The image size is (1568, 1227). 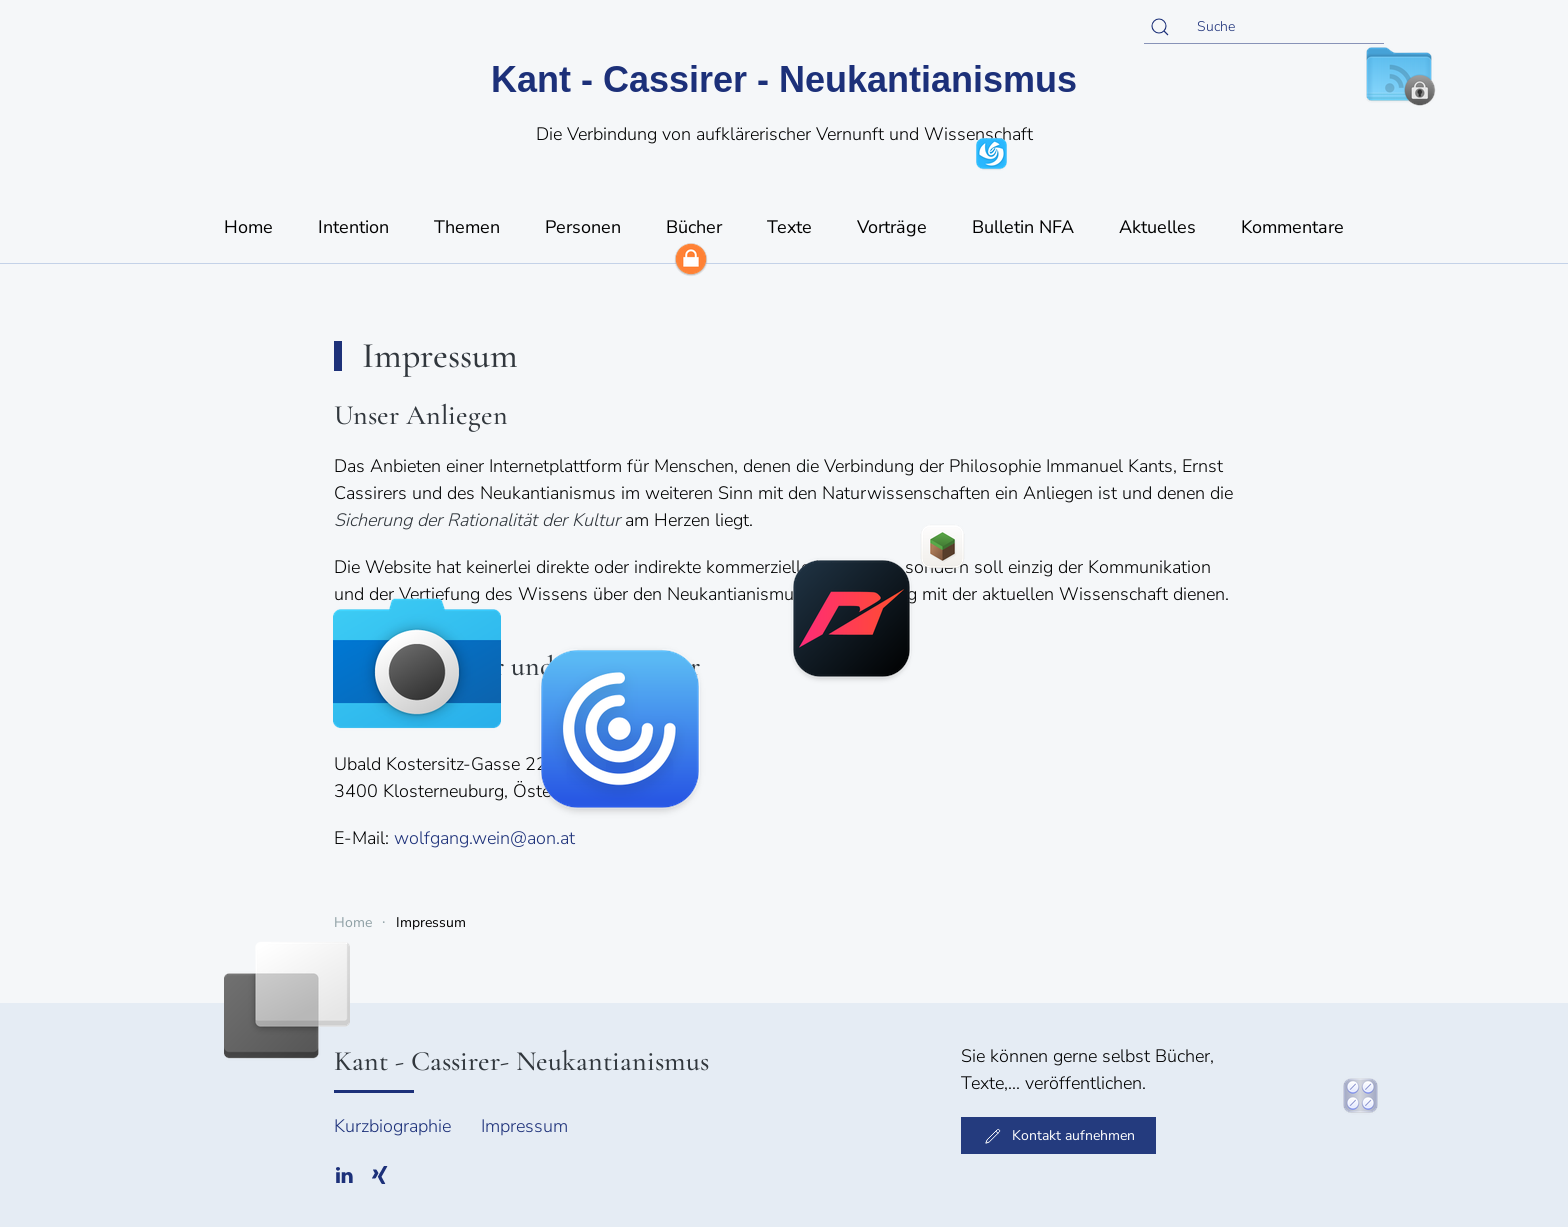 What do you see at coordinates (942, 546) in the screenshot?
I see `launch minecraft` at bounding box center [942, 546].